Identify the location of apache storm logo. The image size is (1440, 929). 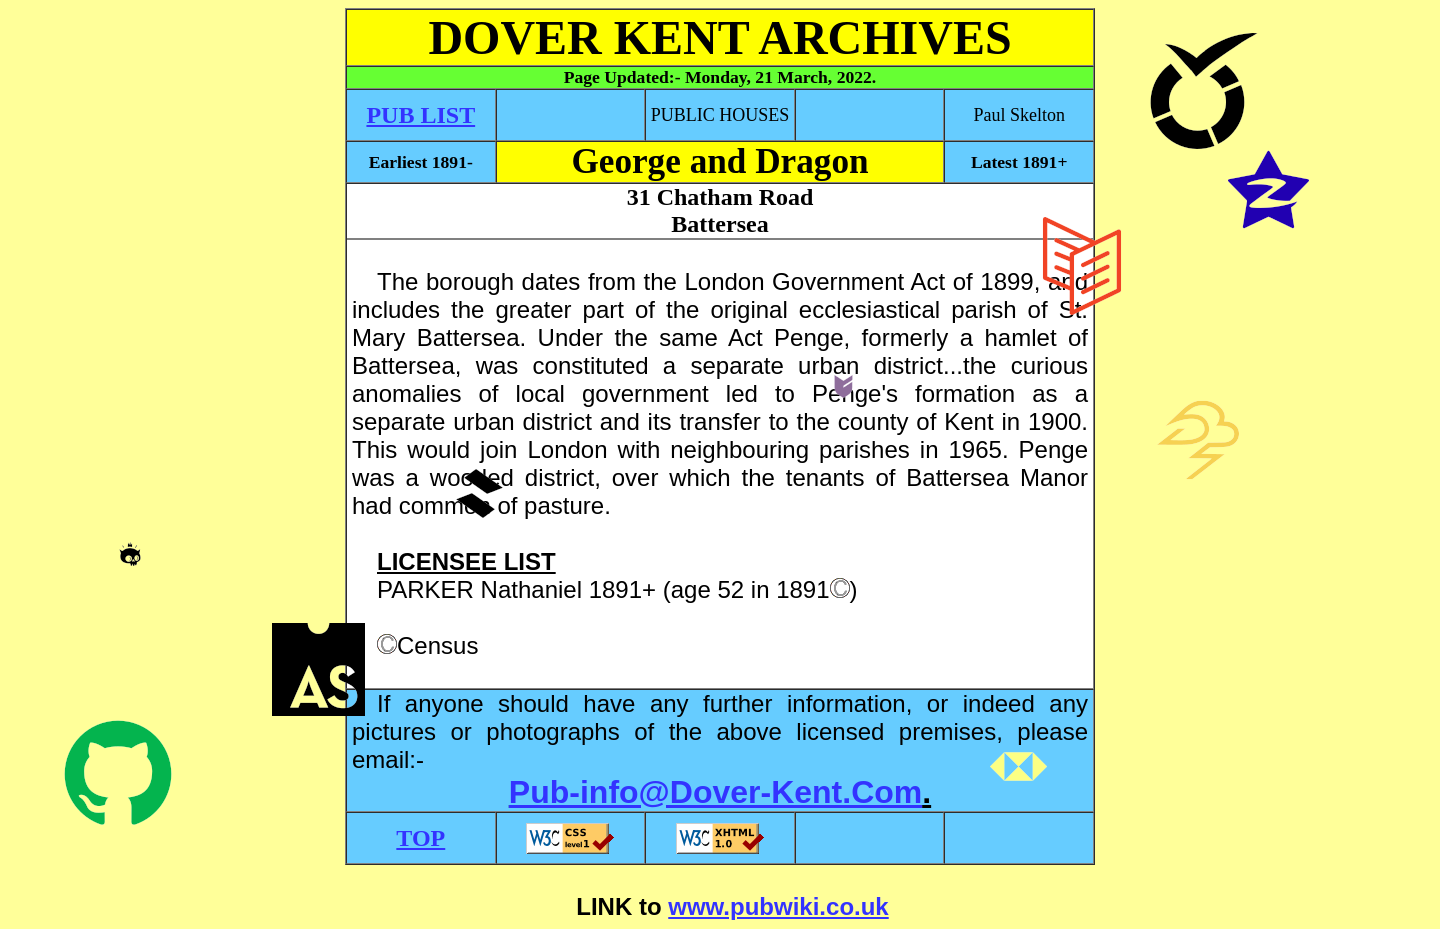
(1198, 440).